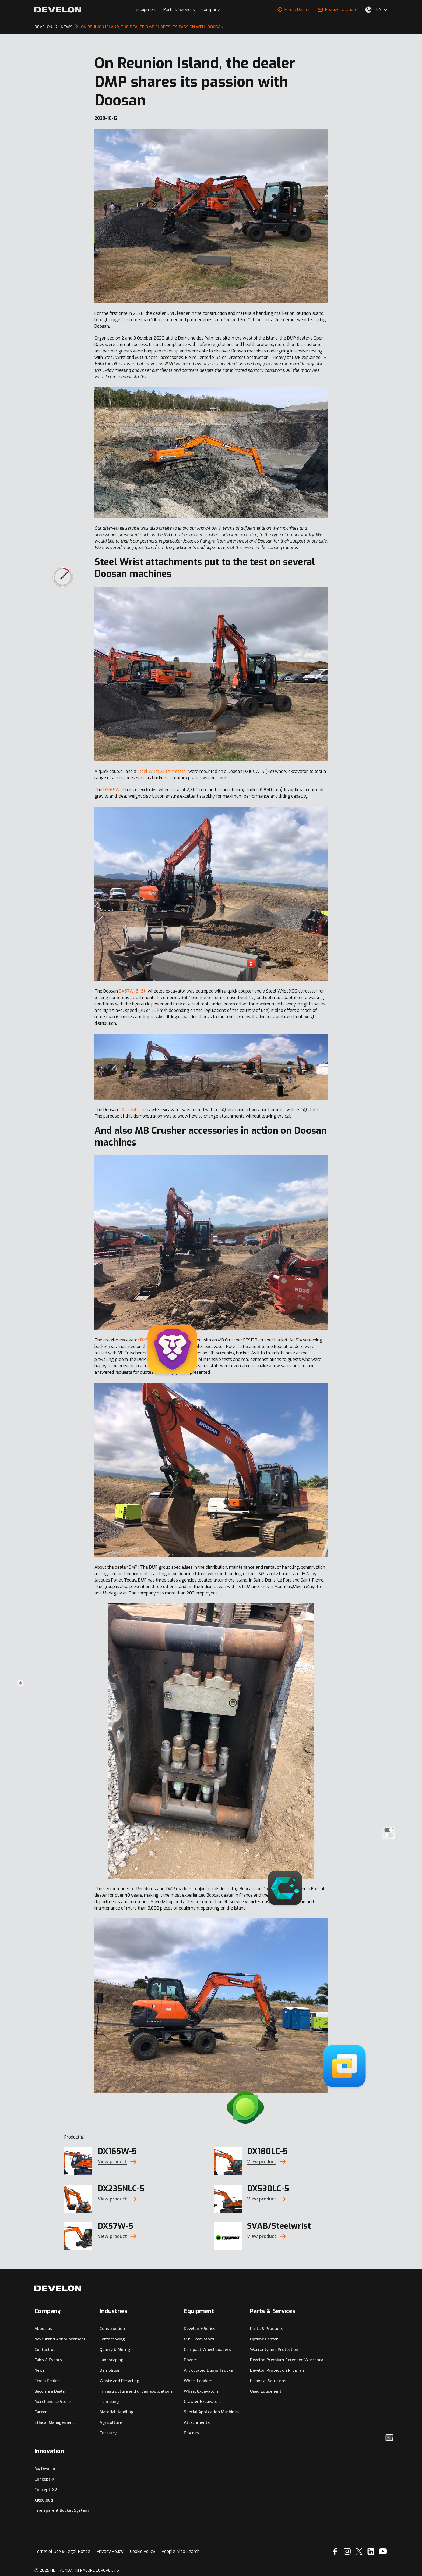 This screenshot has width=422, height=2576. What do you see at coordinates (63, 577) in the screenshot?
I see `open sysprof system profiler application` at bounding box center [63, 577].